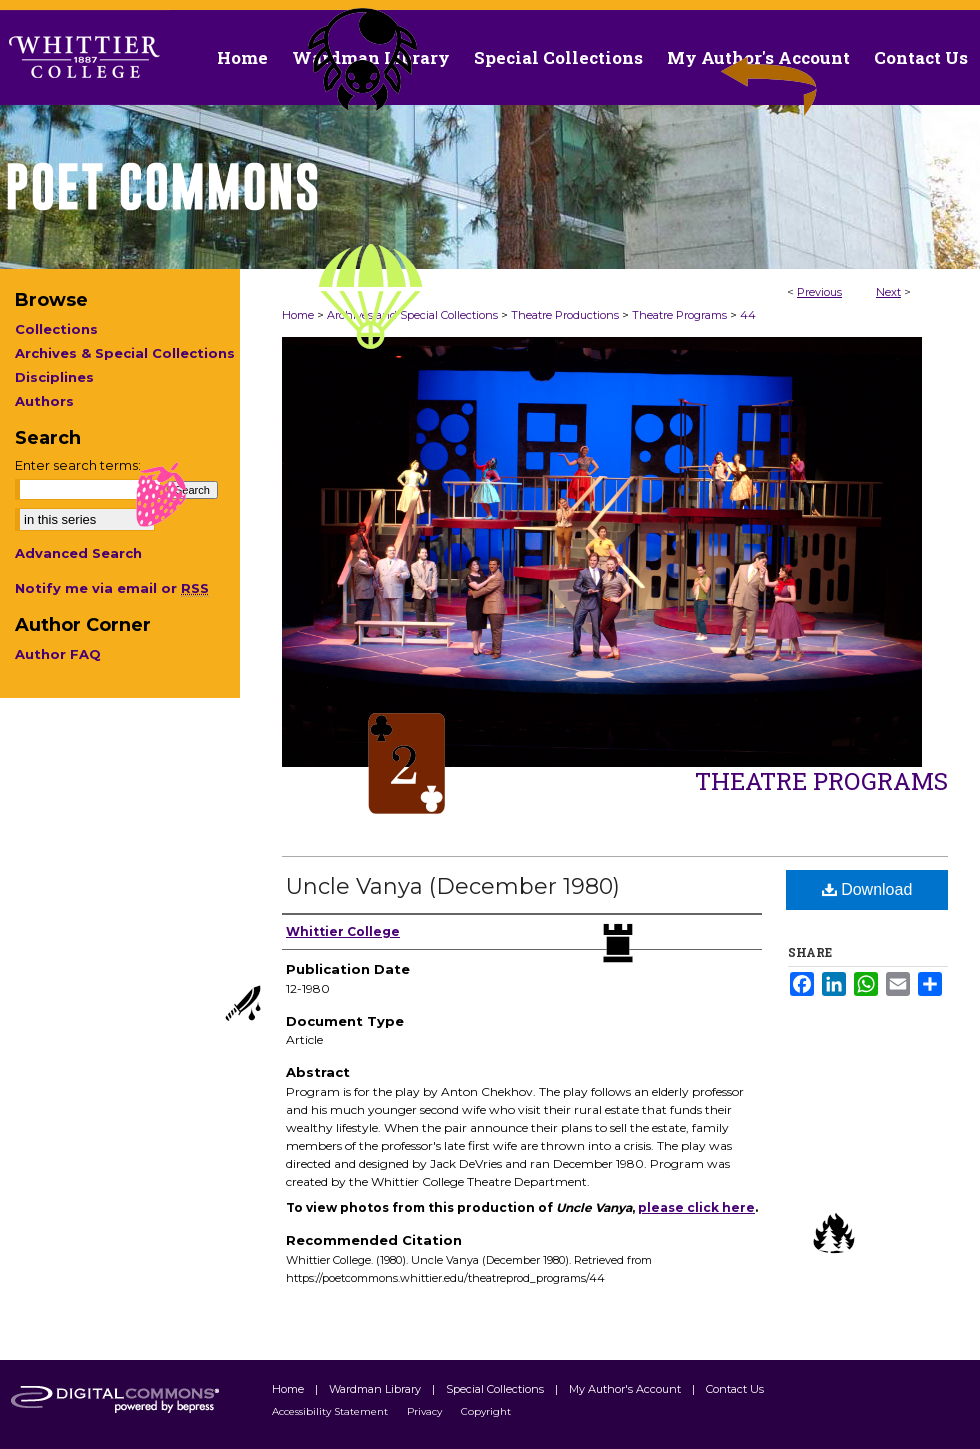  I want to click on indicates wildfire or forest fire event, so click(834, 1233).